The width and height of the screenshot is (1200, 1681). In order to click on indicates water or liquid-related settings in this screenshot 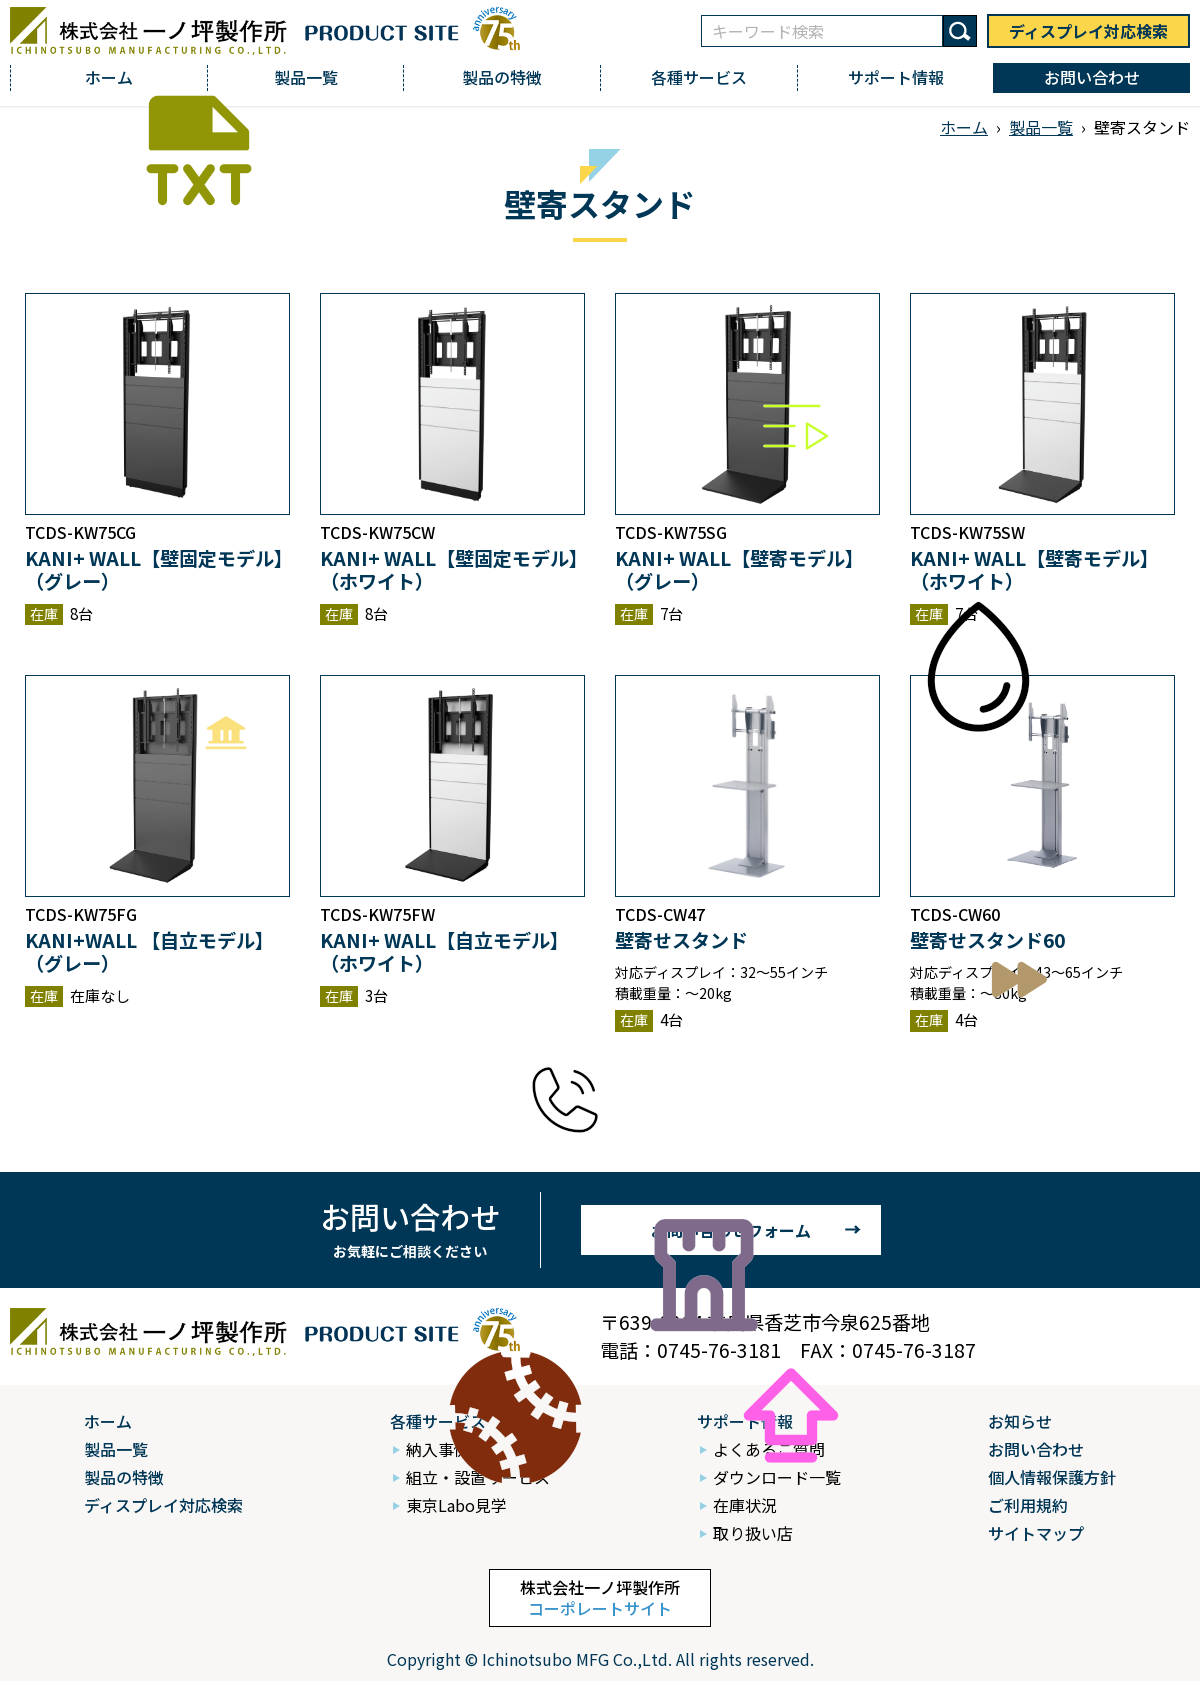, I will do `click(978, 671)`.